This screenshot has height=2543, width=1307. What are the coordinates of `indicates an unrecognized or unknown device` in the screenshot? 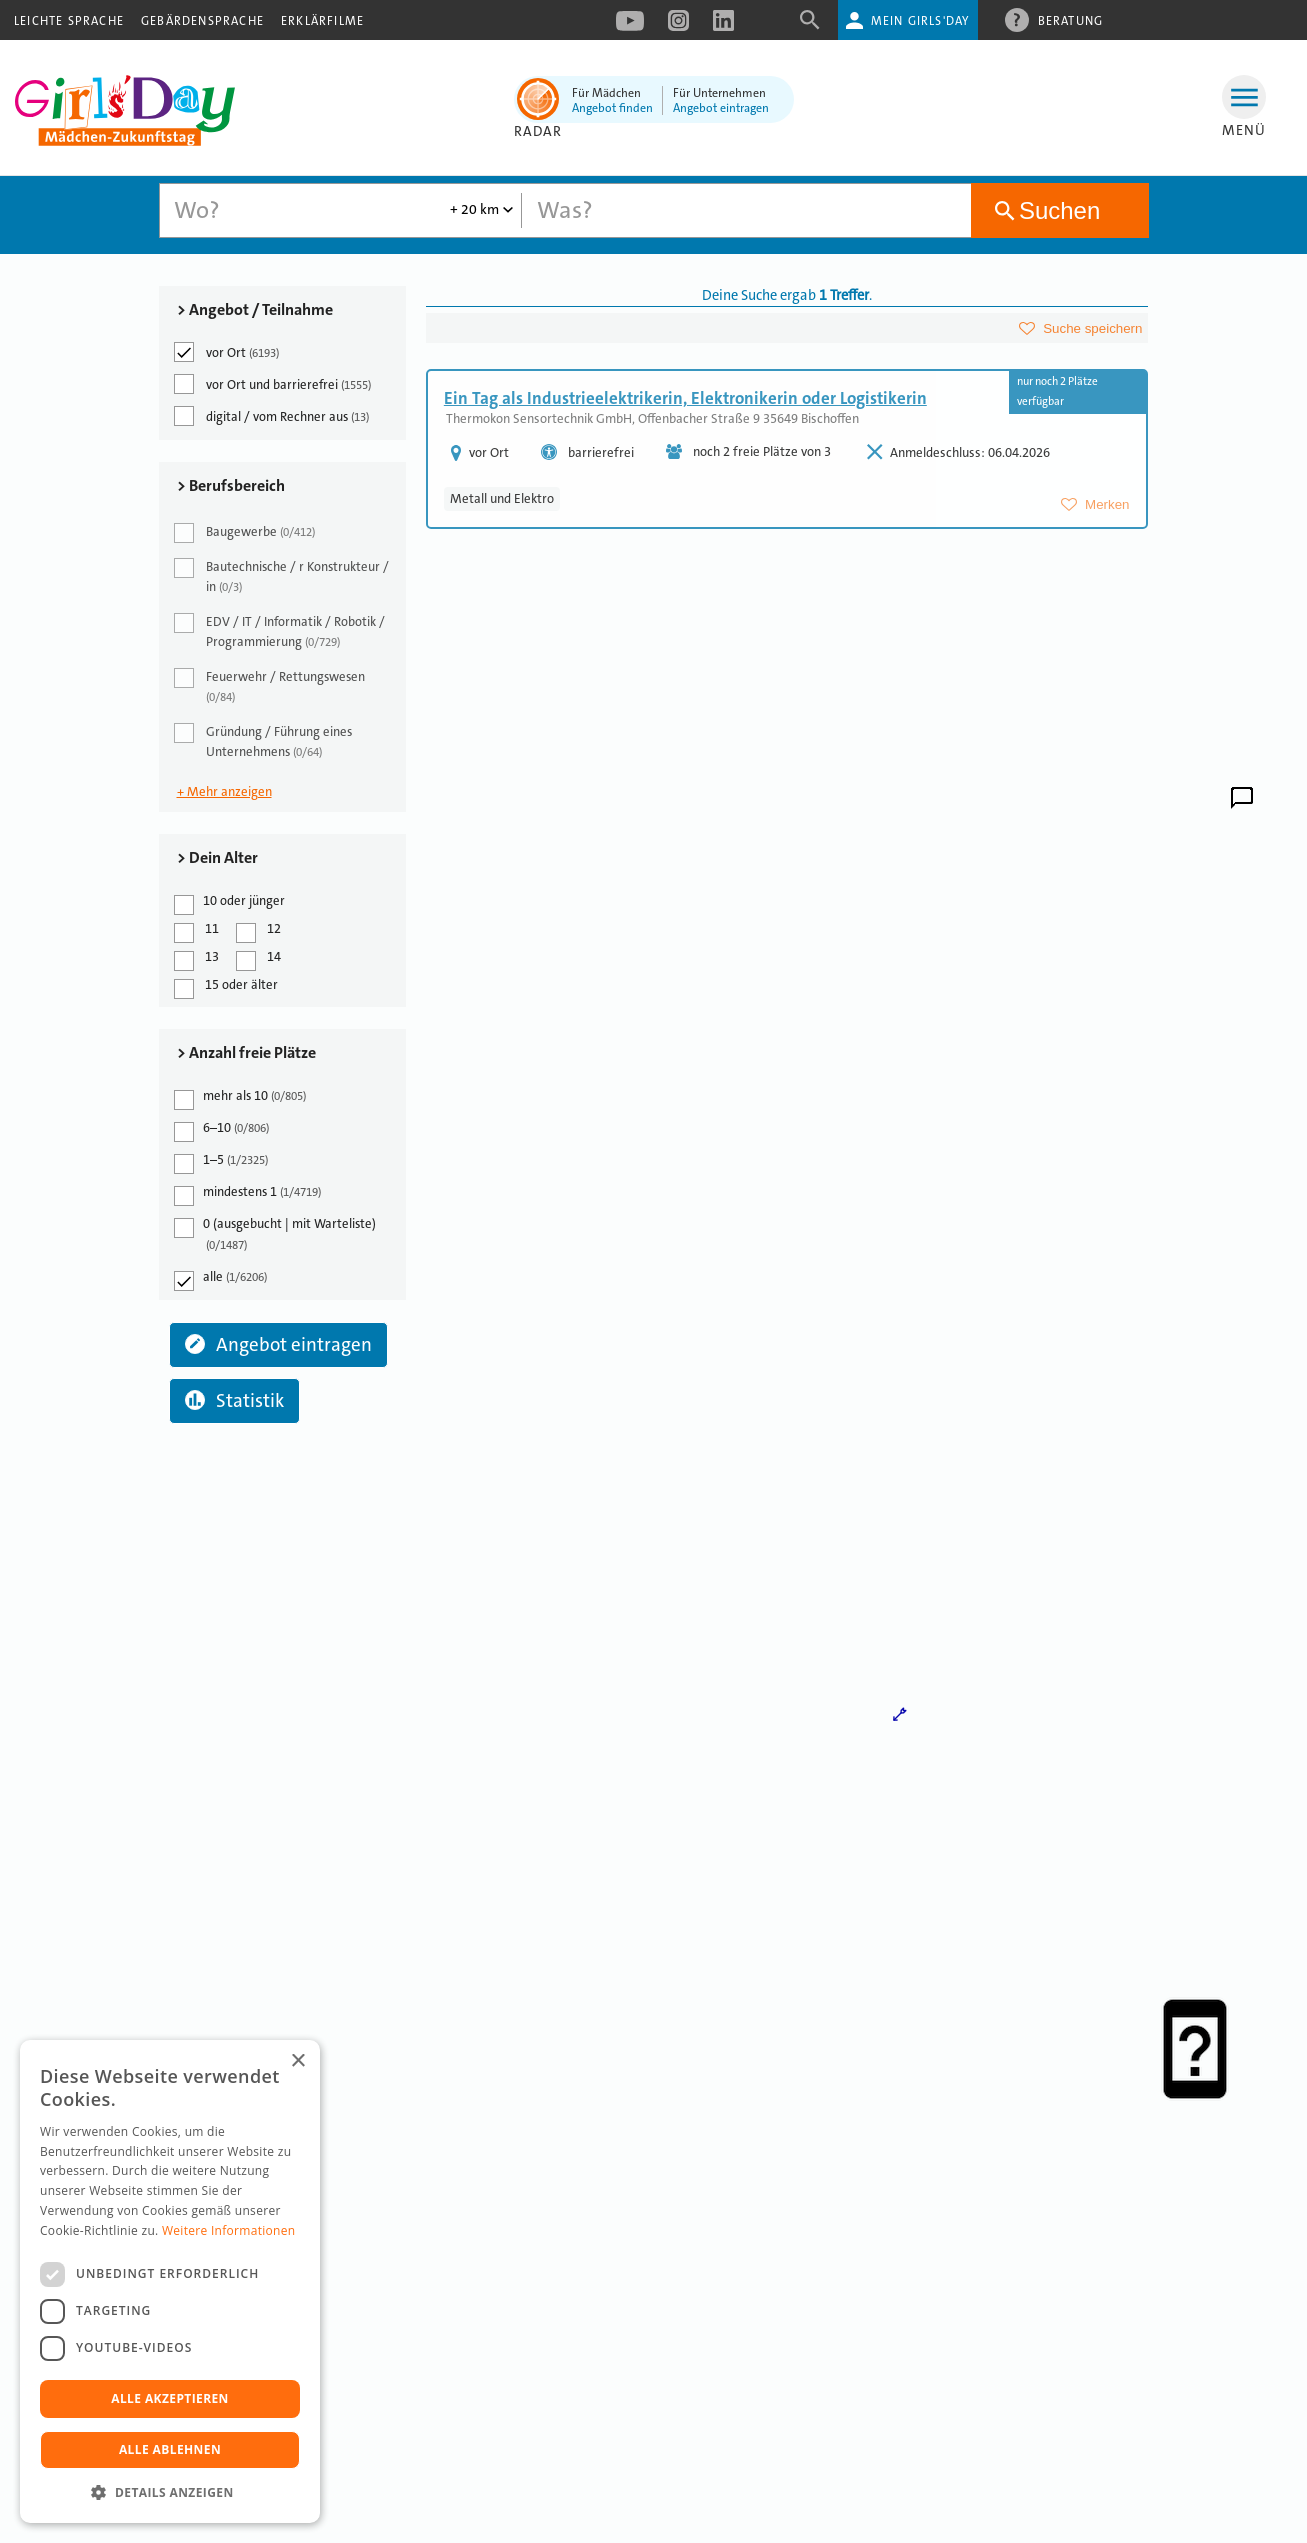 It's located at (1195, 2049).